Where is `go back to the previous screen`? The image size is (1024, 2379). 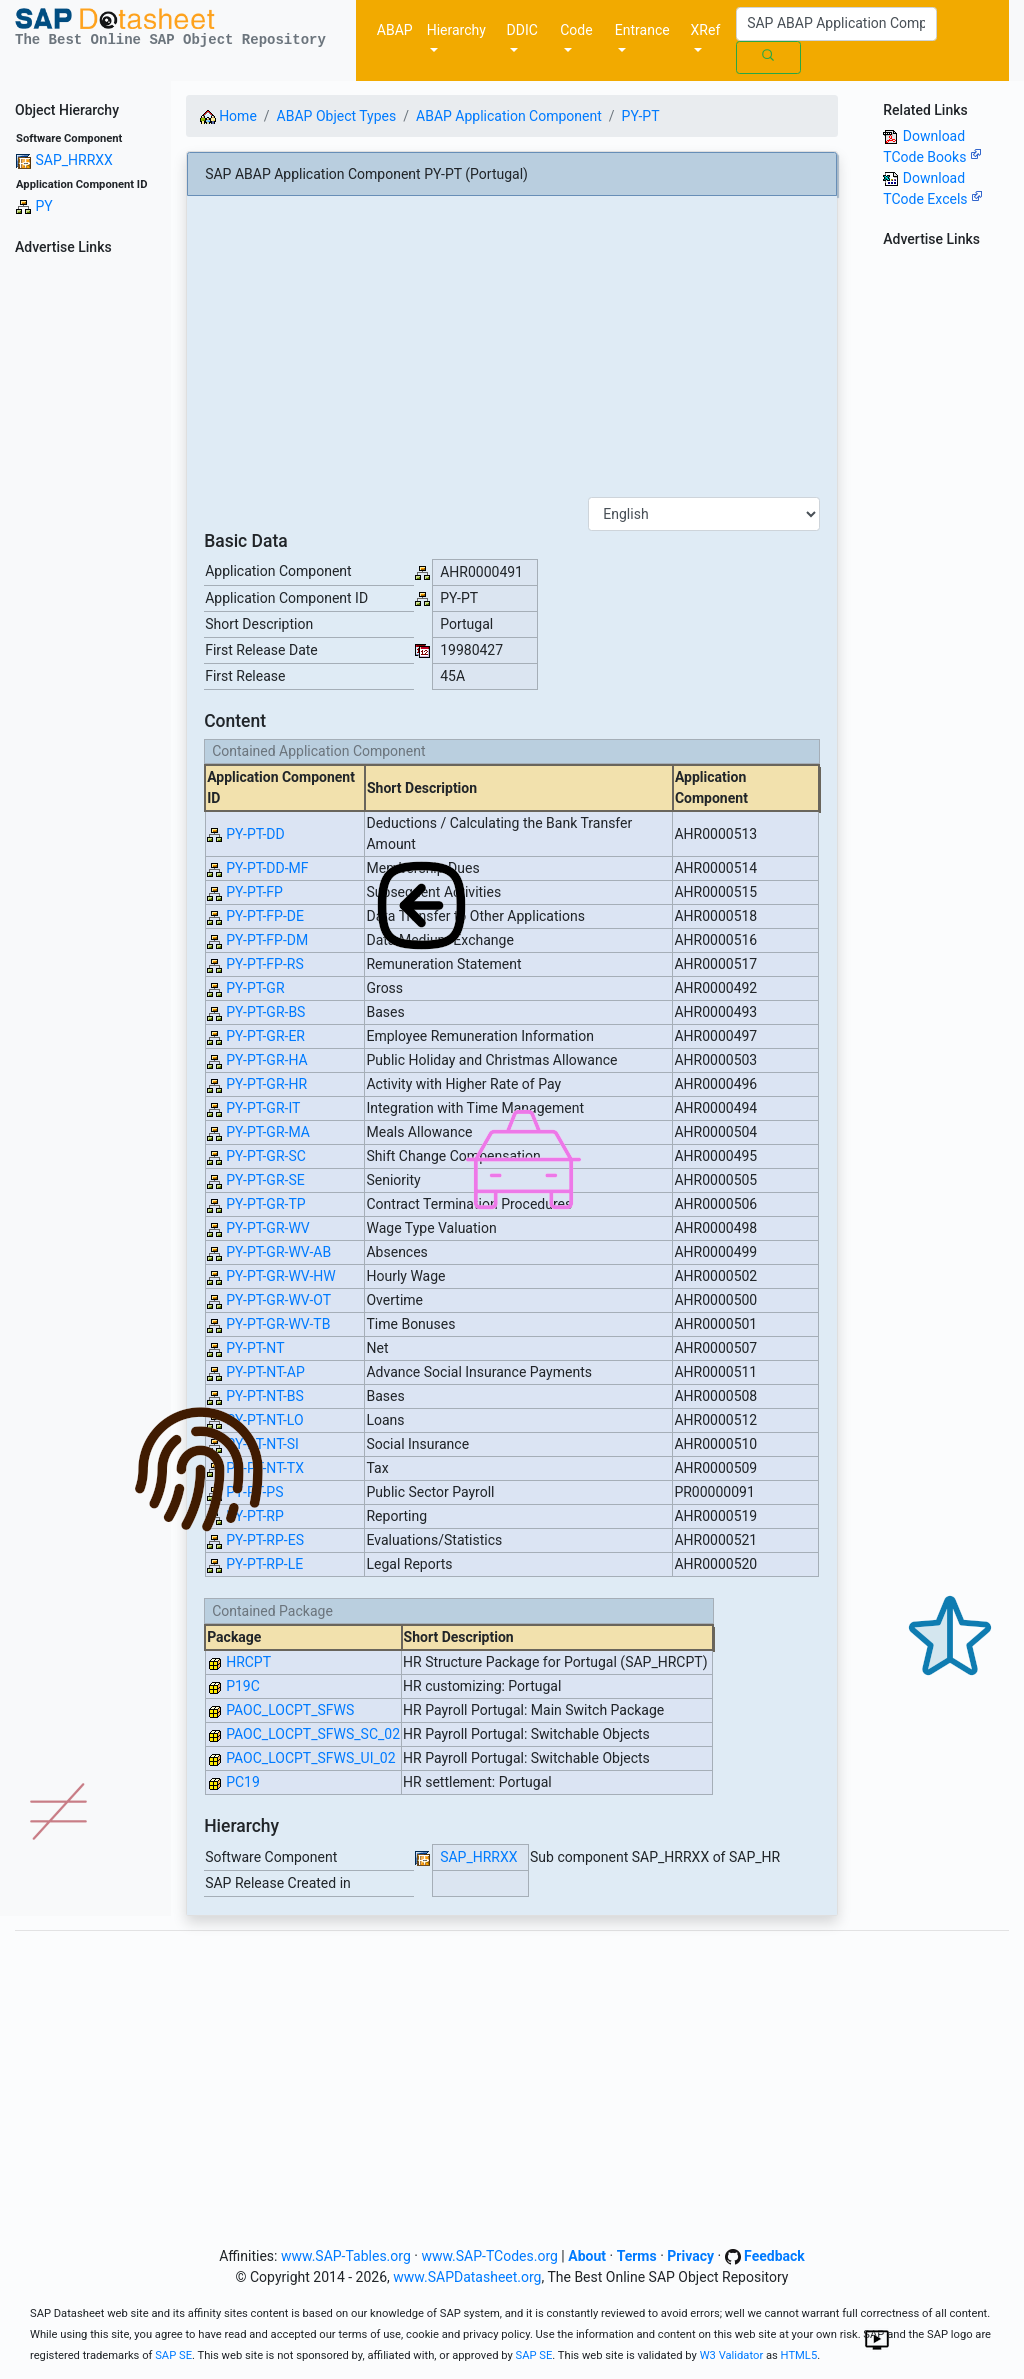
go back to the previous screen is located at coordinates (421, 905).